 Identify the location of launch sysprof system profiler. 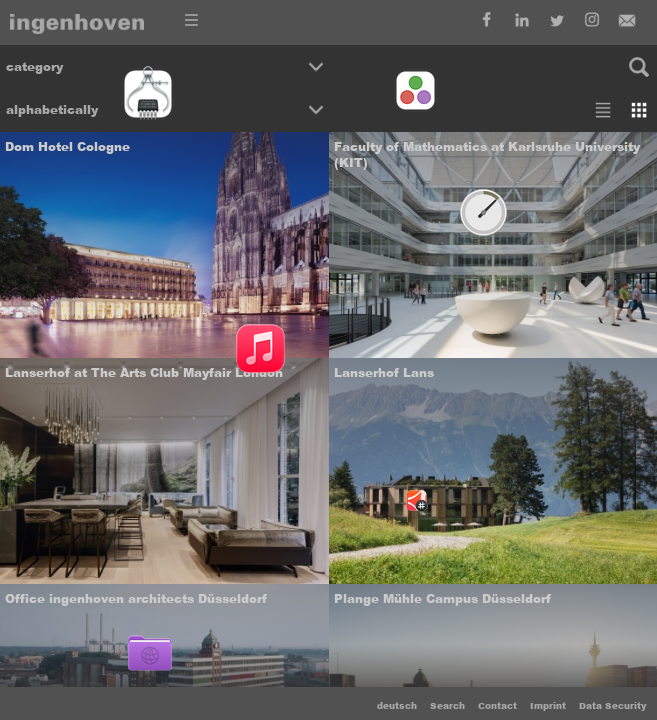
(483, 212).